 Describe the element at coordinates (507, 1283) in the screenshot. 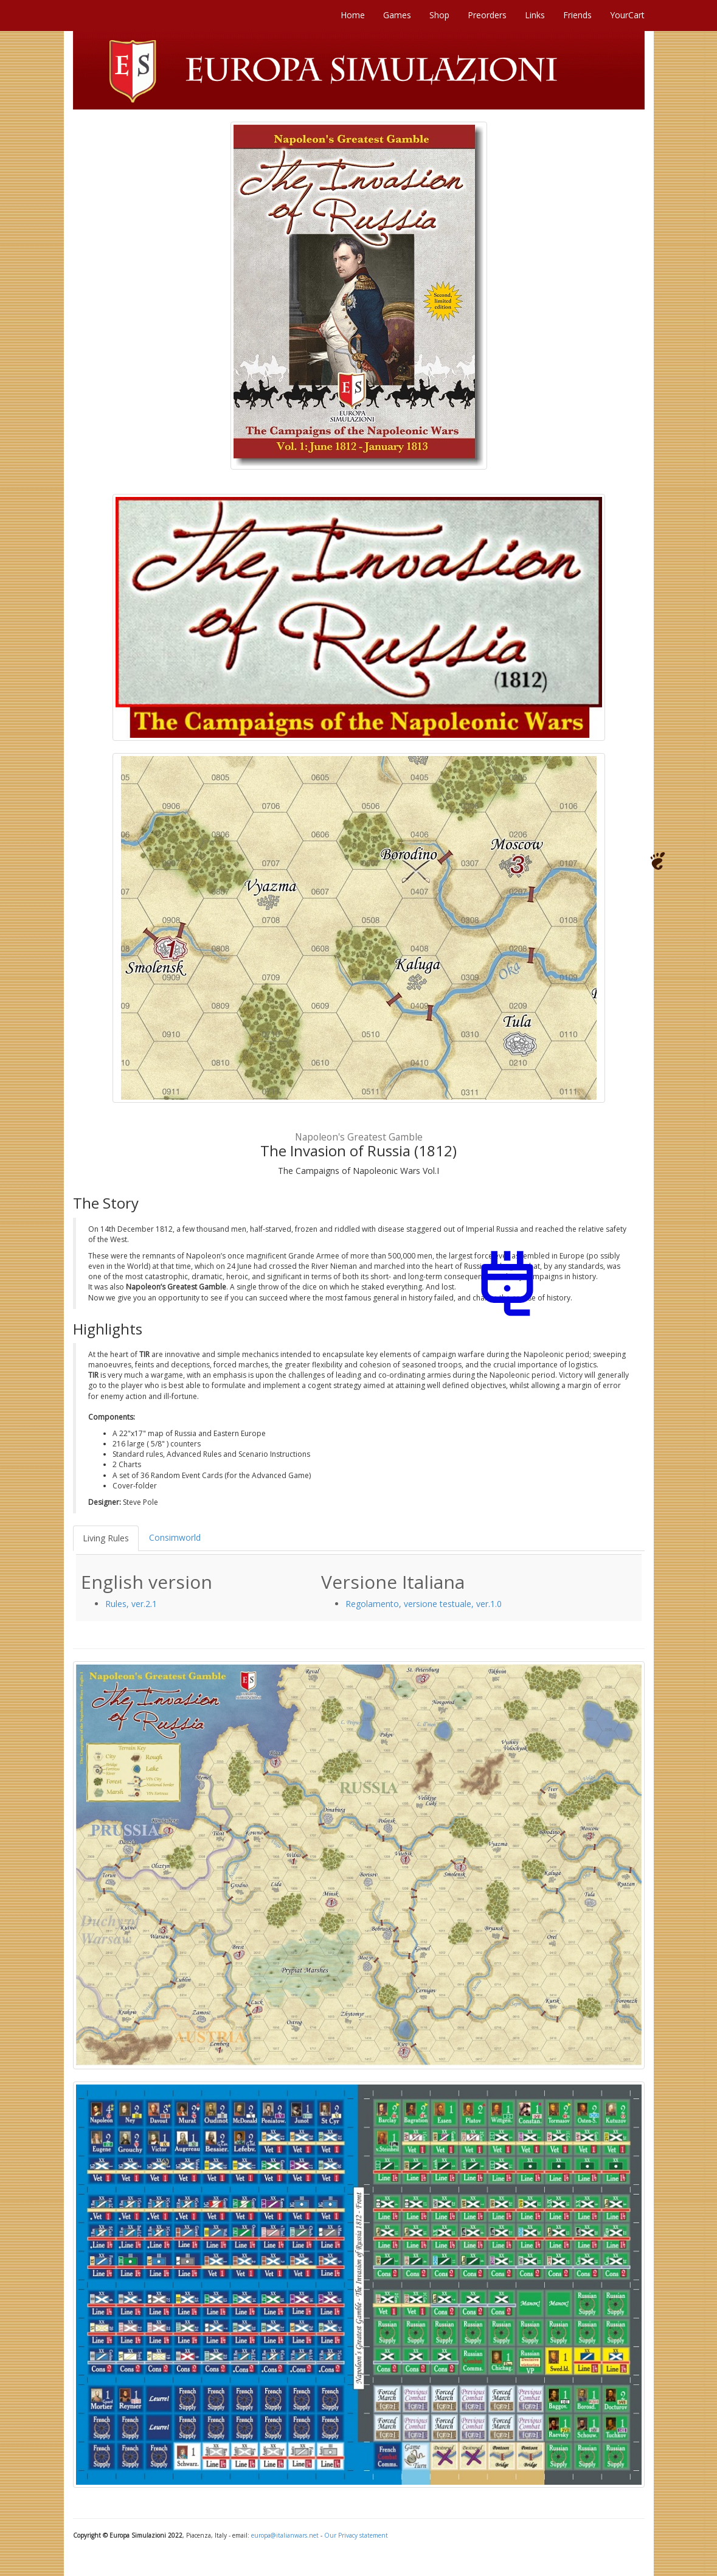

I see `connect to power or charging` at that location.